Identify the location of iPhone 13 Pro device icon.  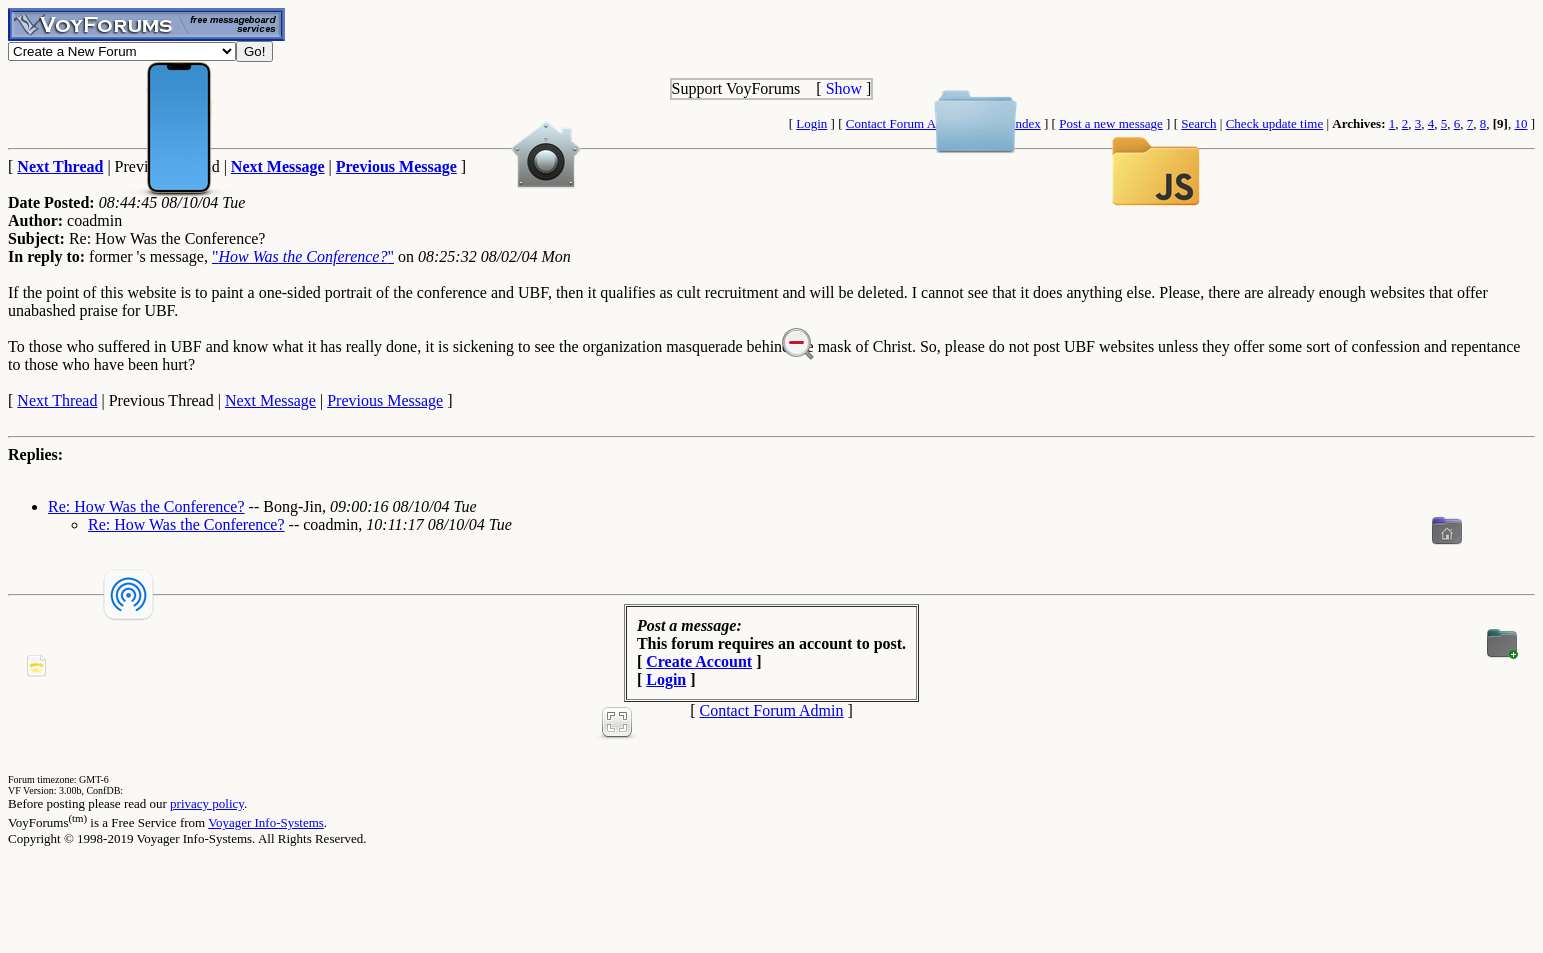
(179, 130).